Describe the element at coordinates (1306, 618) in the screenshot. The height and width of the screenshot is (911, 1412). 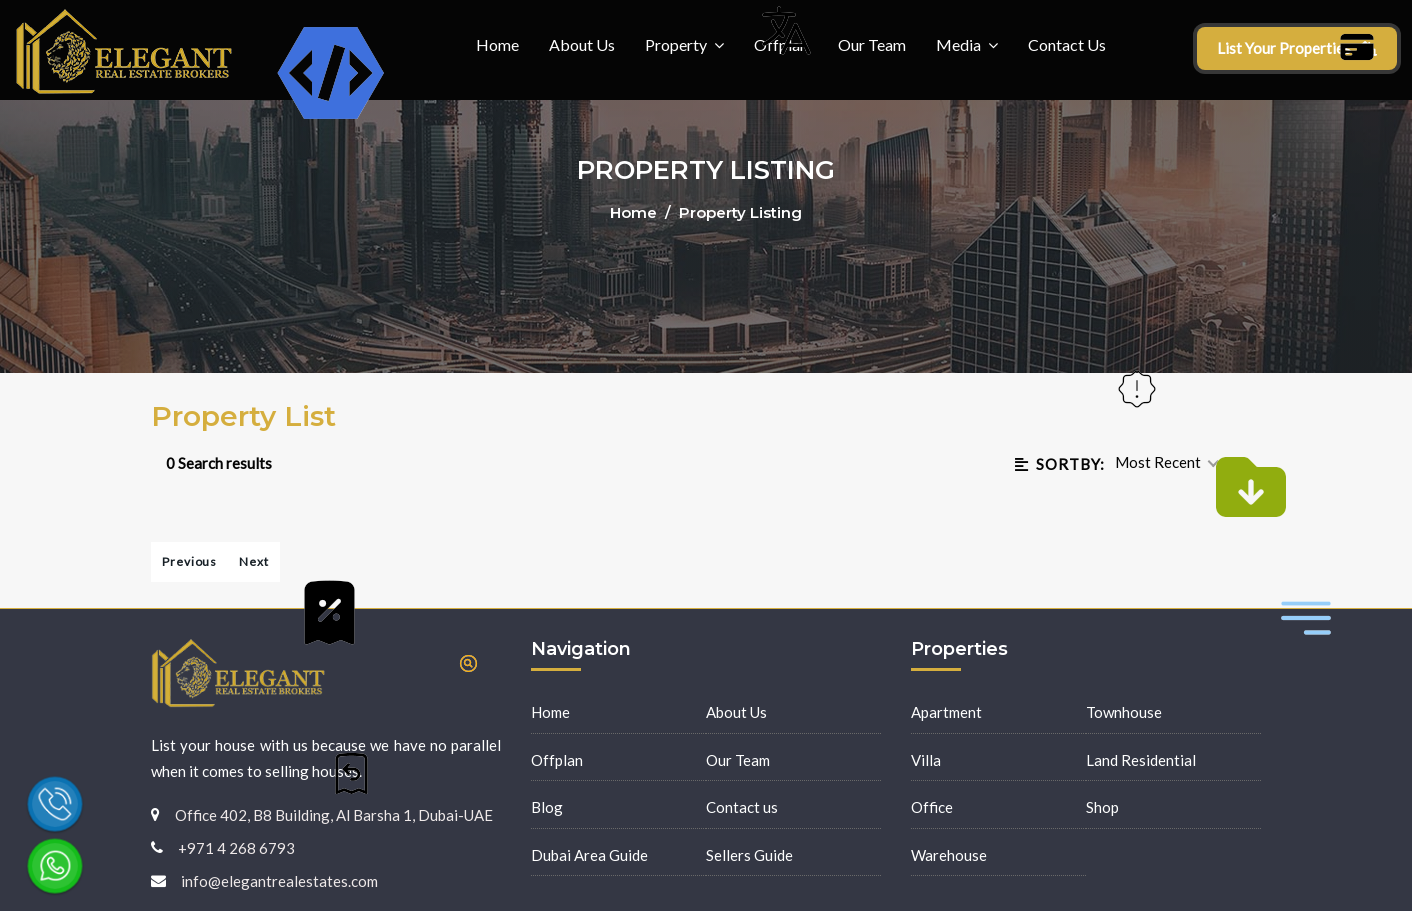
I see `open navigation menu` at that location.